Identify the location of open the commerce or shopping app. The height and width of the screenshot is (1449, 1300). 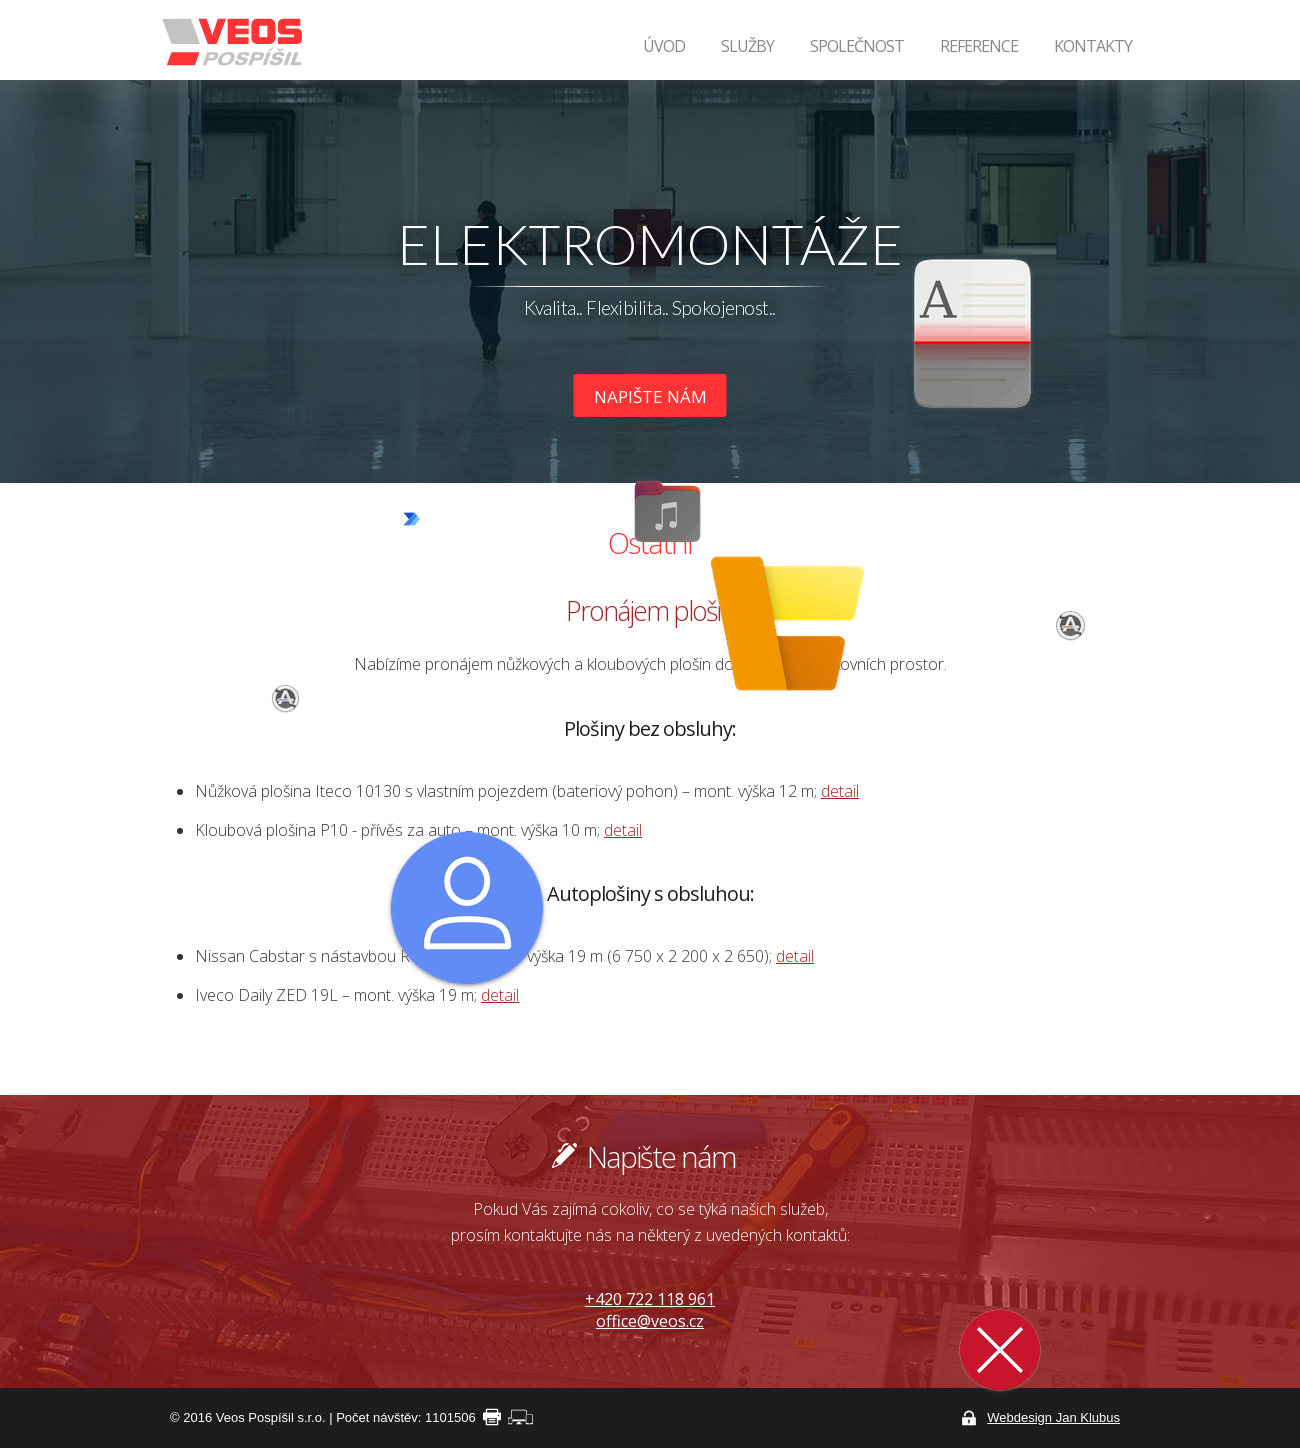
(787, 623).